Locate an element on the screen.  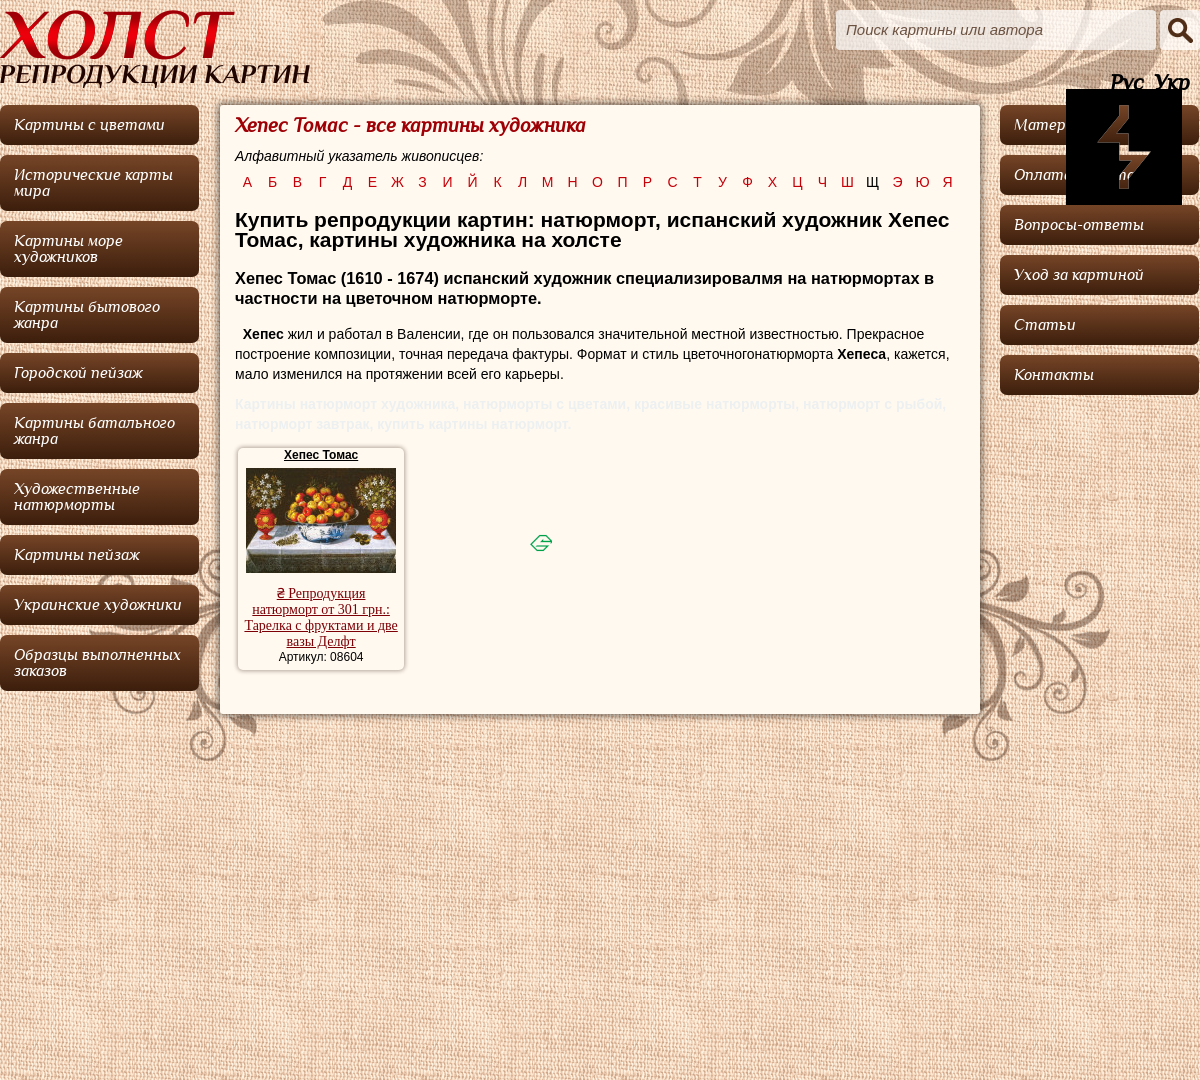
garuda linux operating system logo is located at coordinates (541, 543).